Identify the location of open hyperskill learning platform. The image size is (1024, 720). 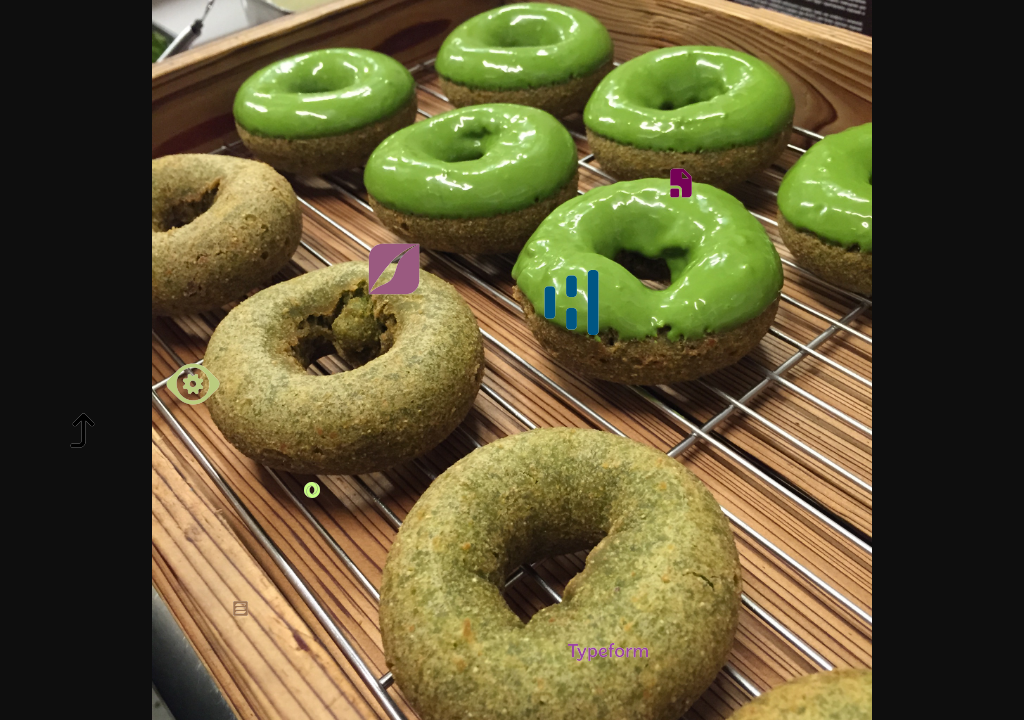
(571, 302).